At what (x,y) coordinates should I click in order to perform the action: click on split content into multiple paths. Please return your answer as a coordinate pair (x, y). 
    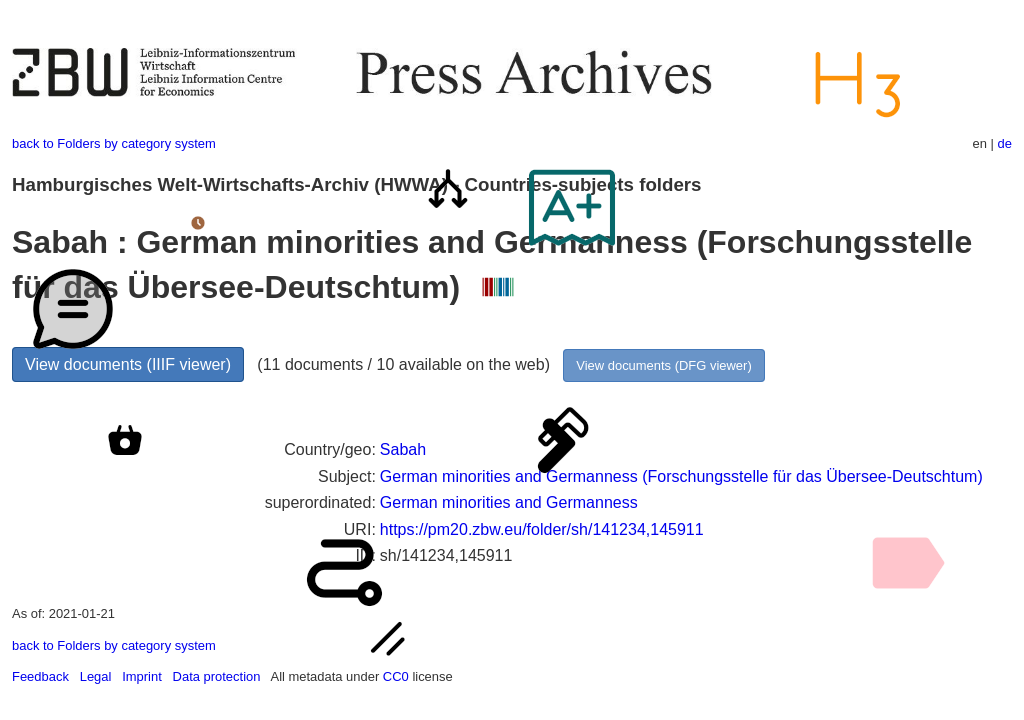
    Looking at the image, I should click on (448, 190).